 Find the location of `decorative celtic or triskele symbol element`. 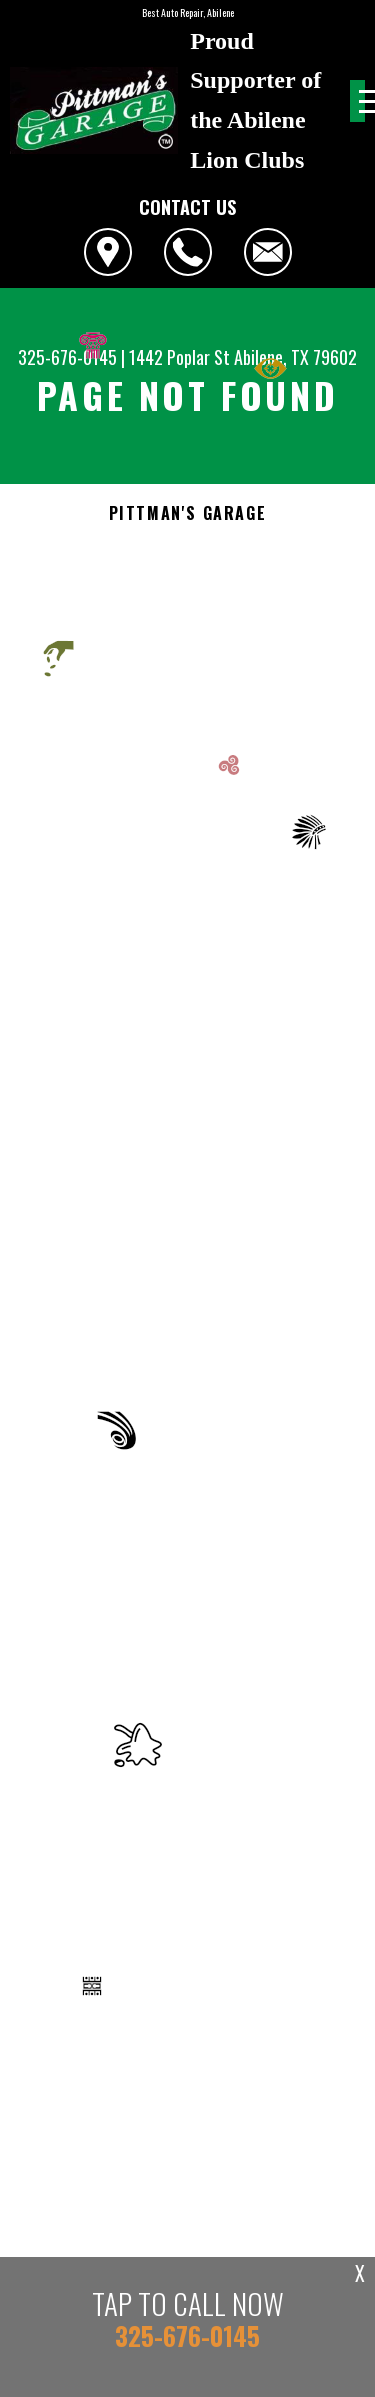

decorative celtic or triskele symbol element is located at coordinates (229, 765).